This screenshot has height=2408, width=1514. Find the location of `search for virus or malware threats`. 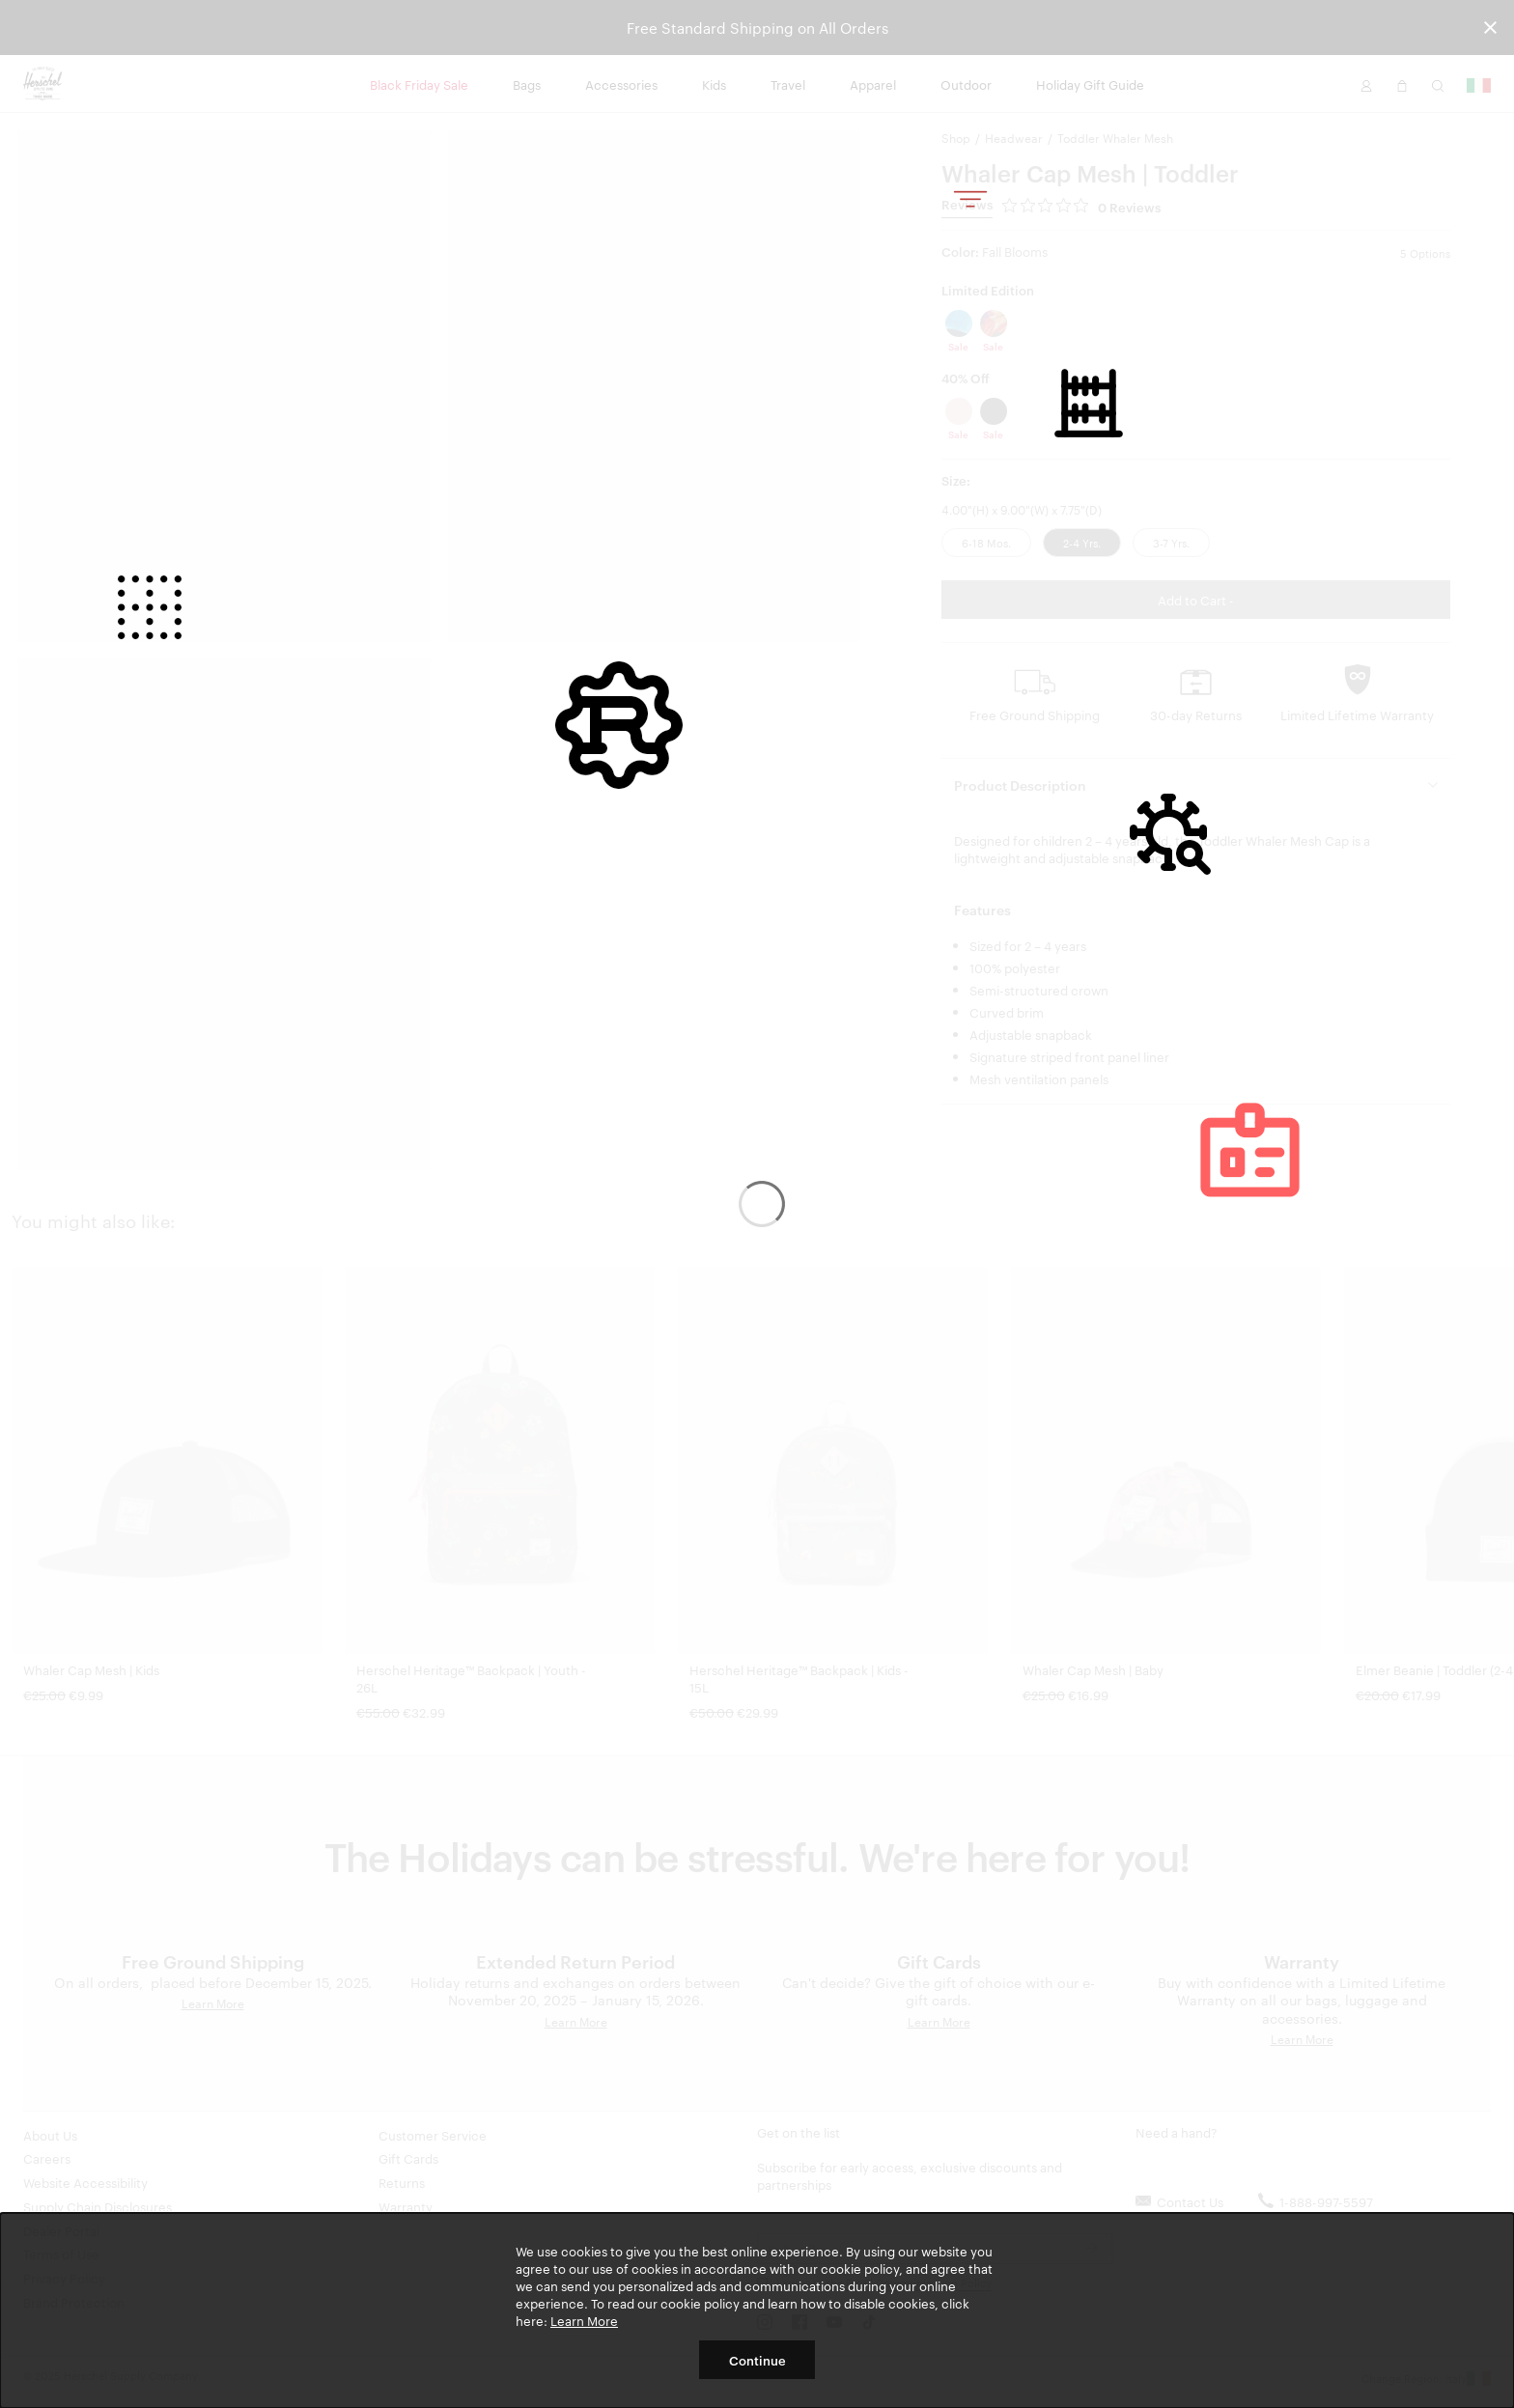

search for virus or malware threats is located at coordinates (1168, 832).